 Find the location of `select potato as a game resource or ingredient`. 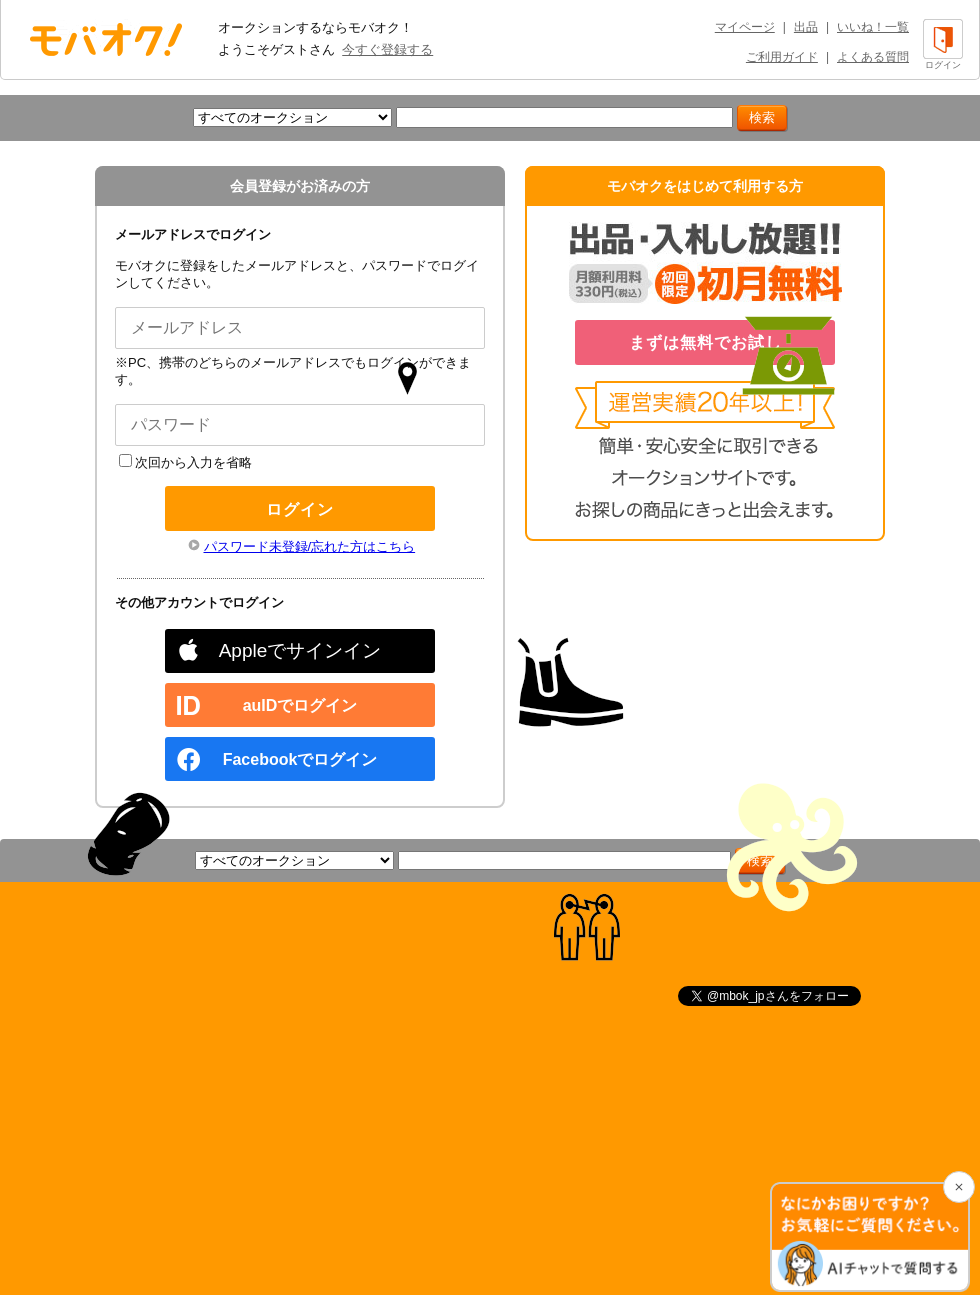

select potato as a game resource or ingredient is located at coordinates (128, 834).